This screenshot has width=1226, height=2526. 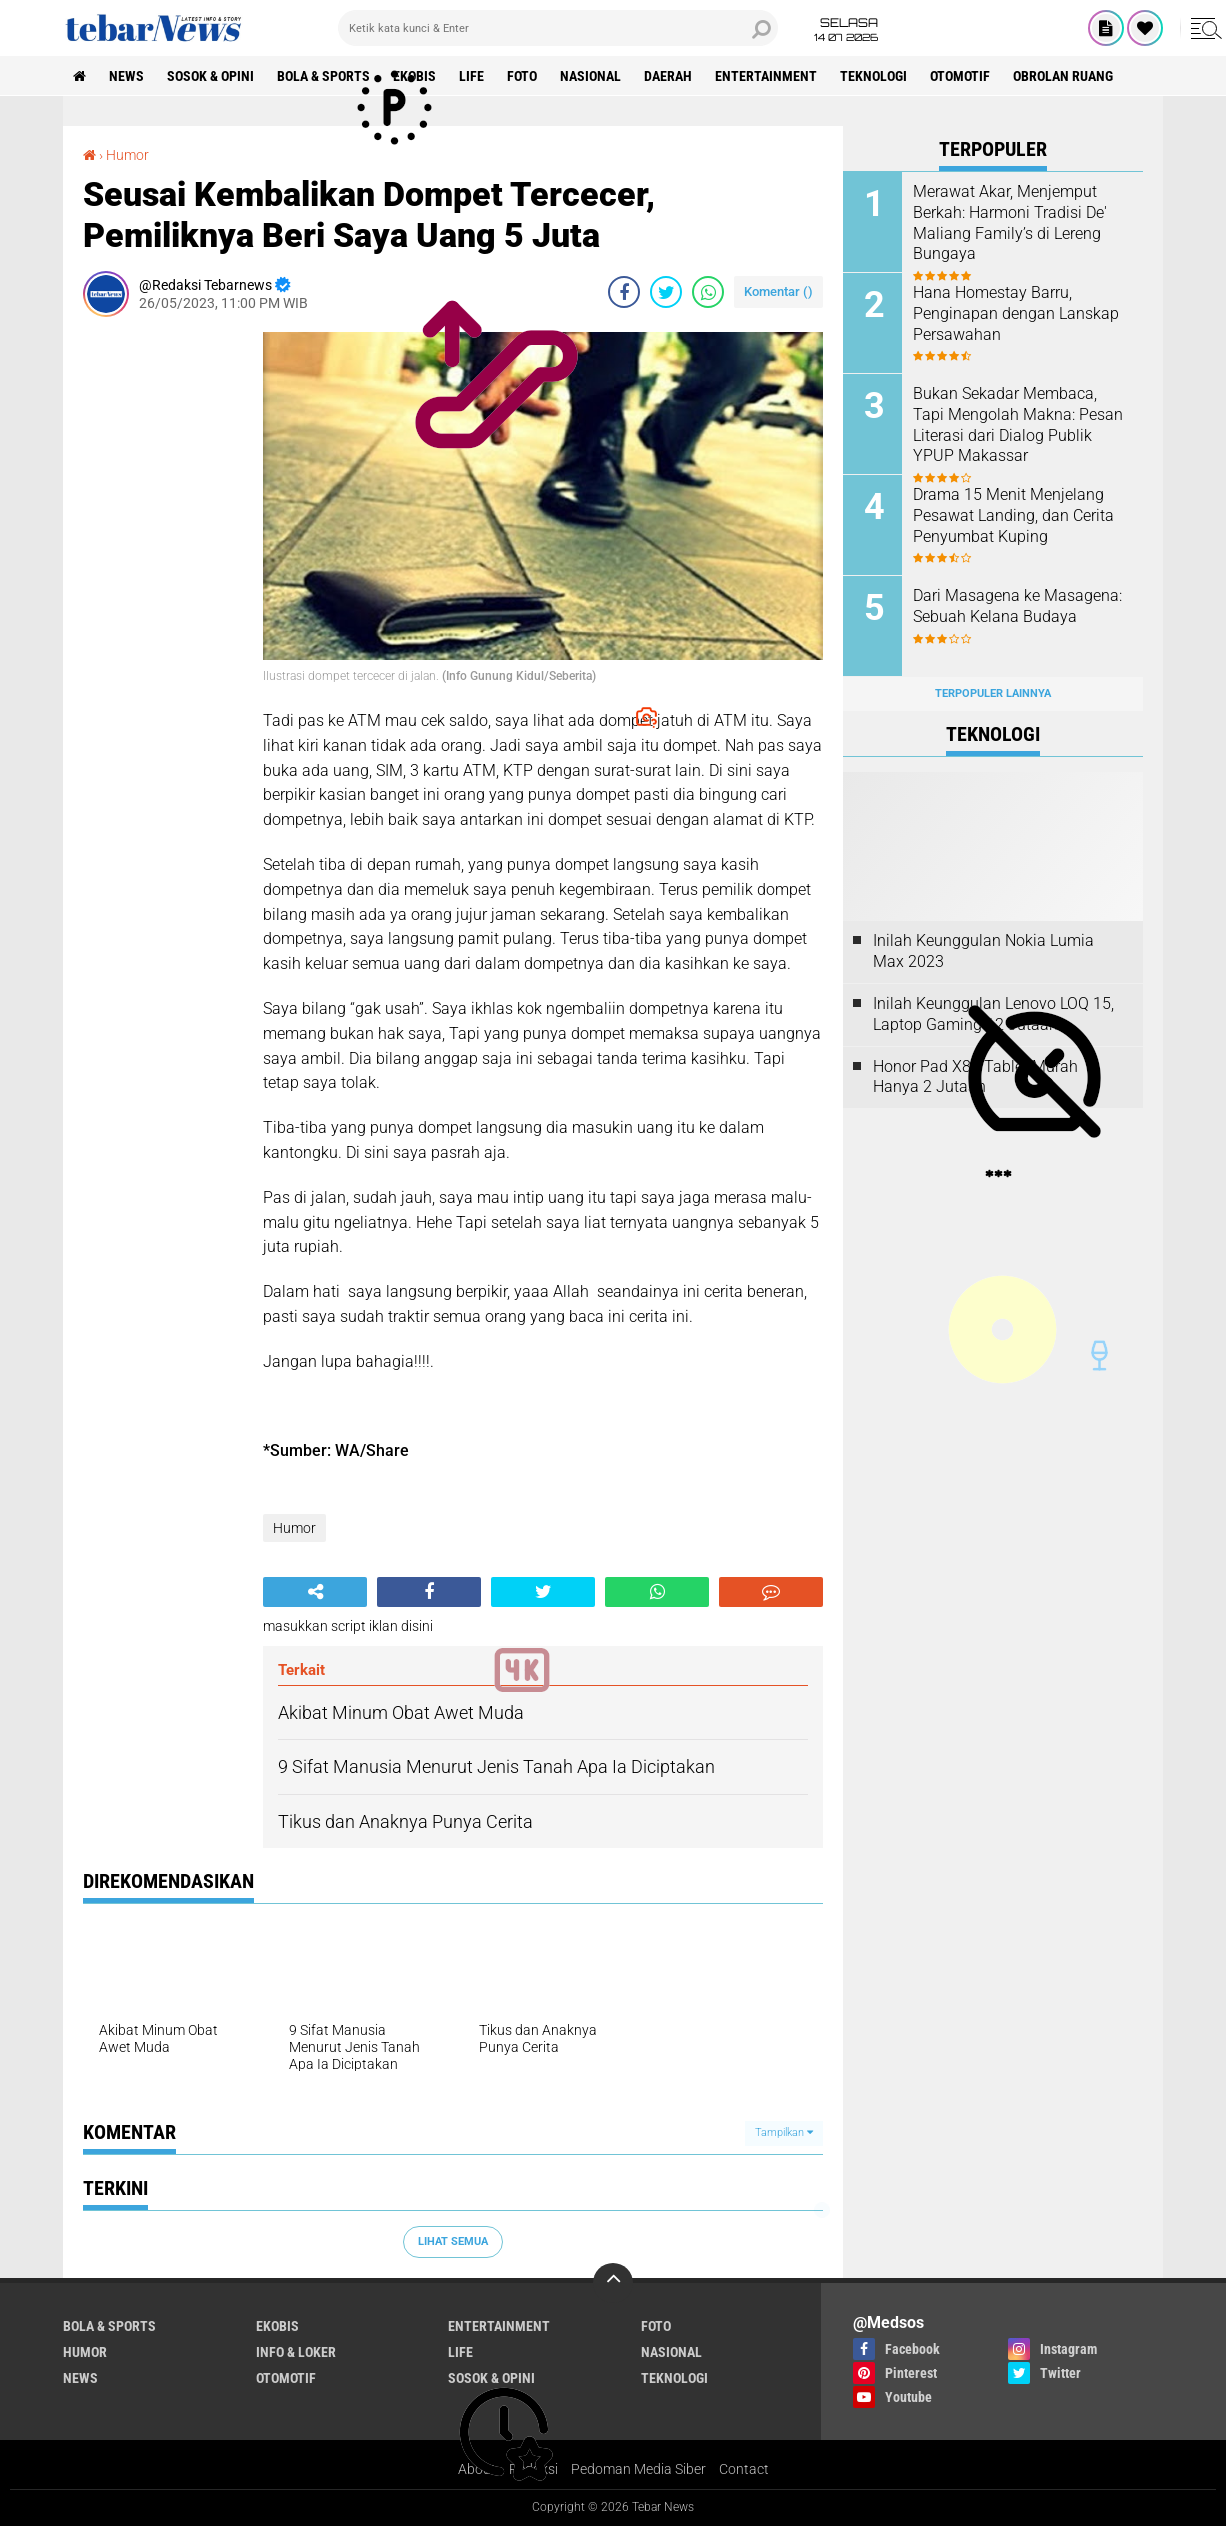 I want to click on escalator going up, so click(x=496, y=374).